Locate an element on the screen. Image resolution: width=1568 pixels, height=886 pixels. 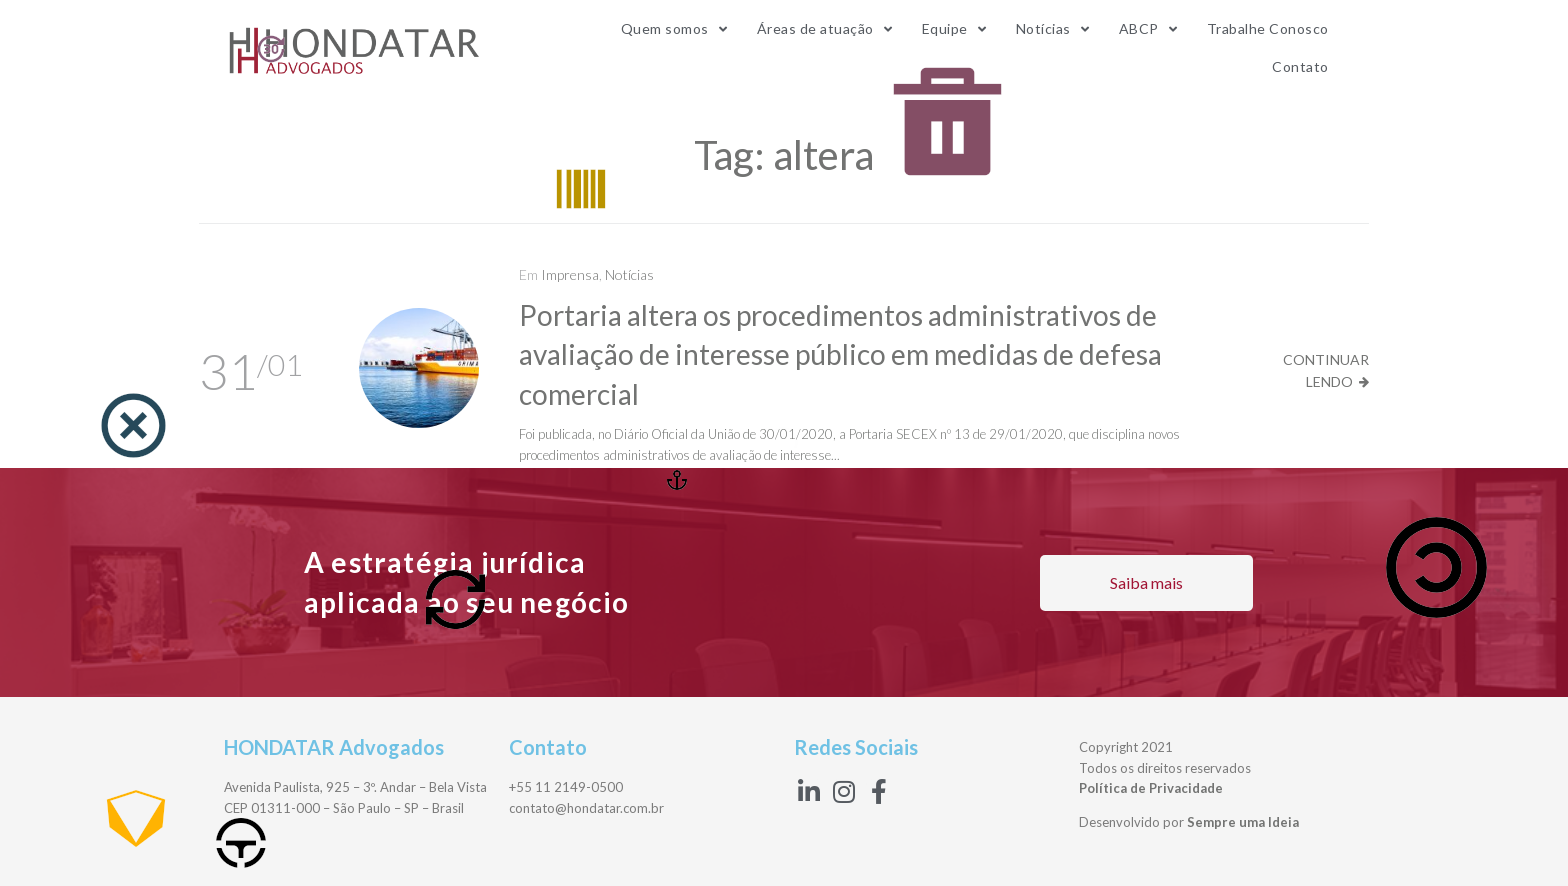
close or dismiss a dialog is located at coordinates (133, 425).